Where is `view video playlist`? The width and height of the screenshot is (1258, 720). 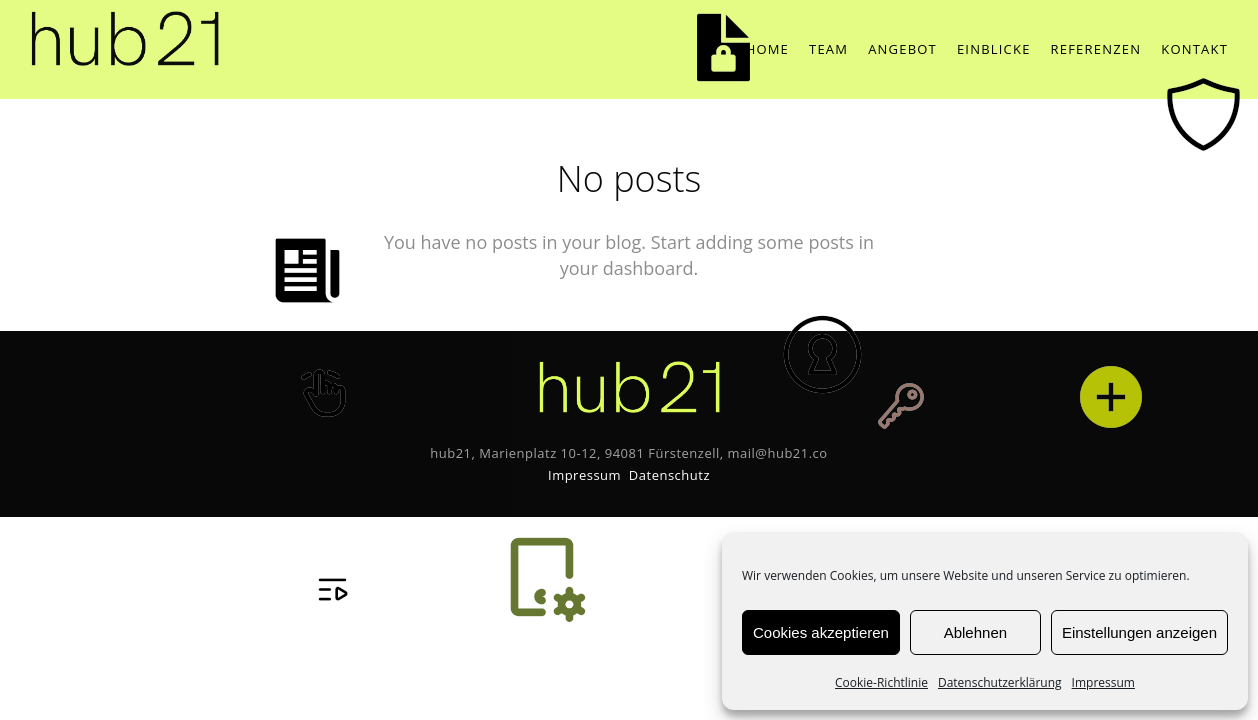 view video playlist is located at coordinates (332, 589).